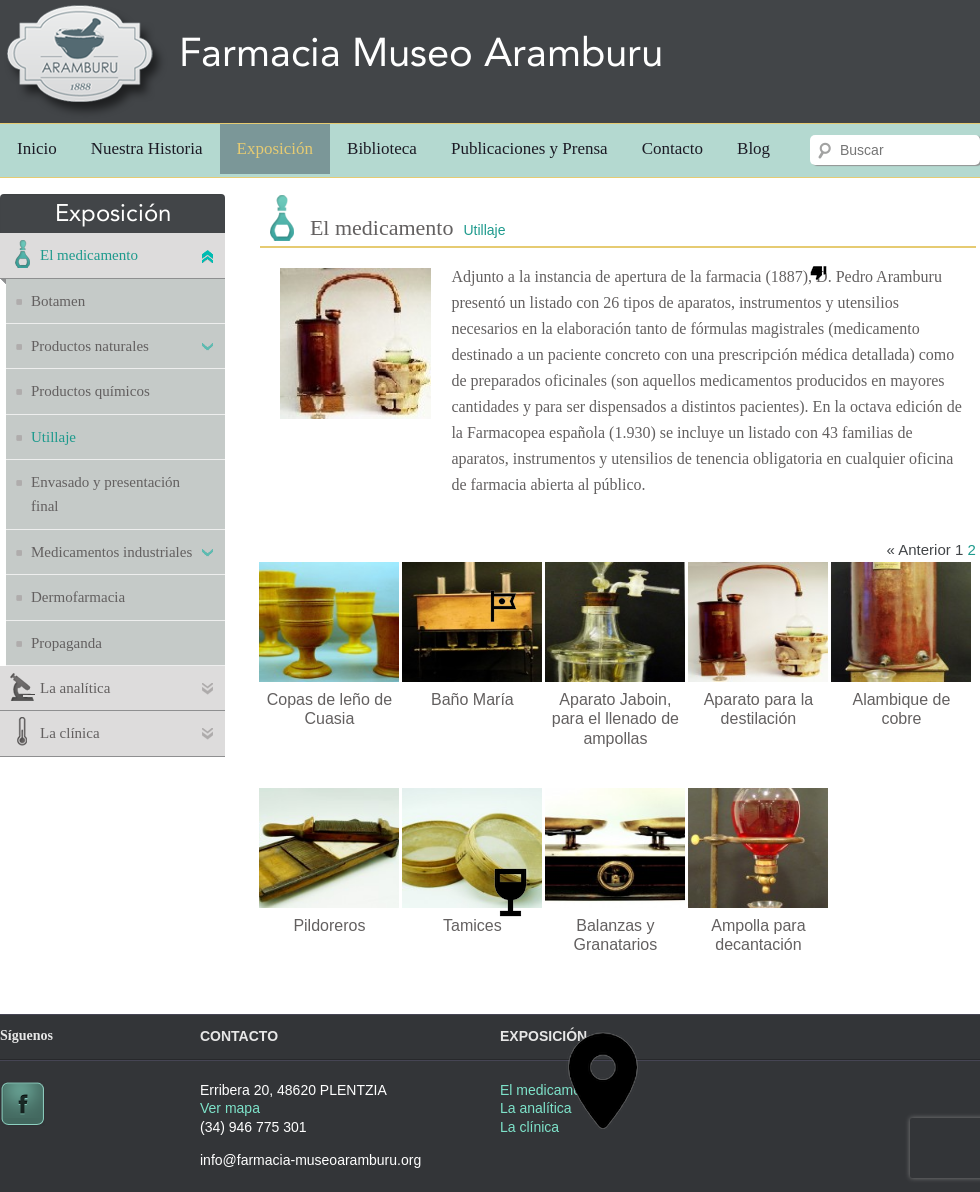 The image size is (980, 1192). I want to click on dislike or downvote content, so click(818, 272).